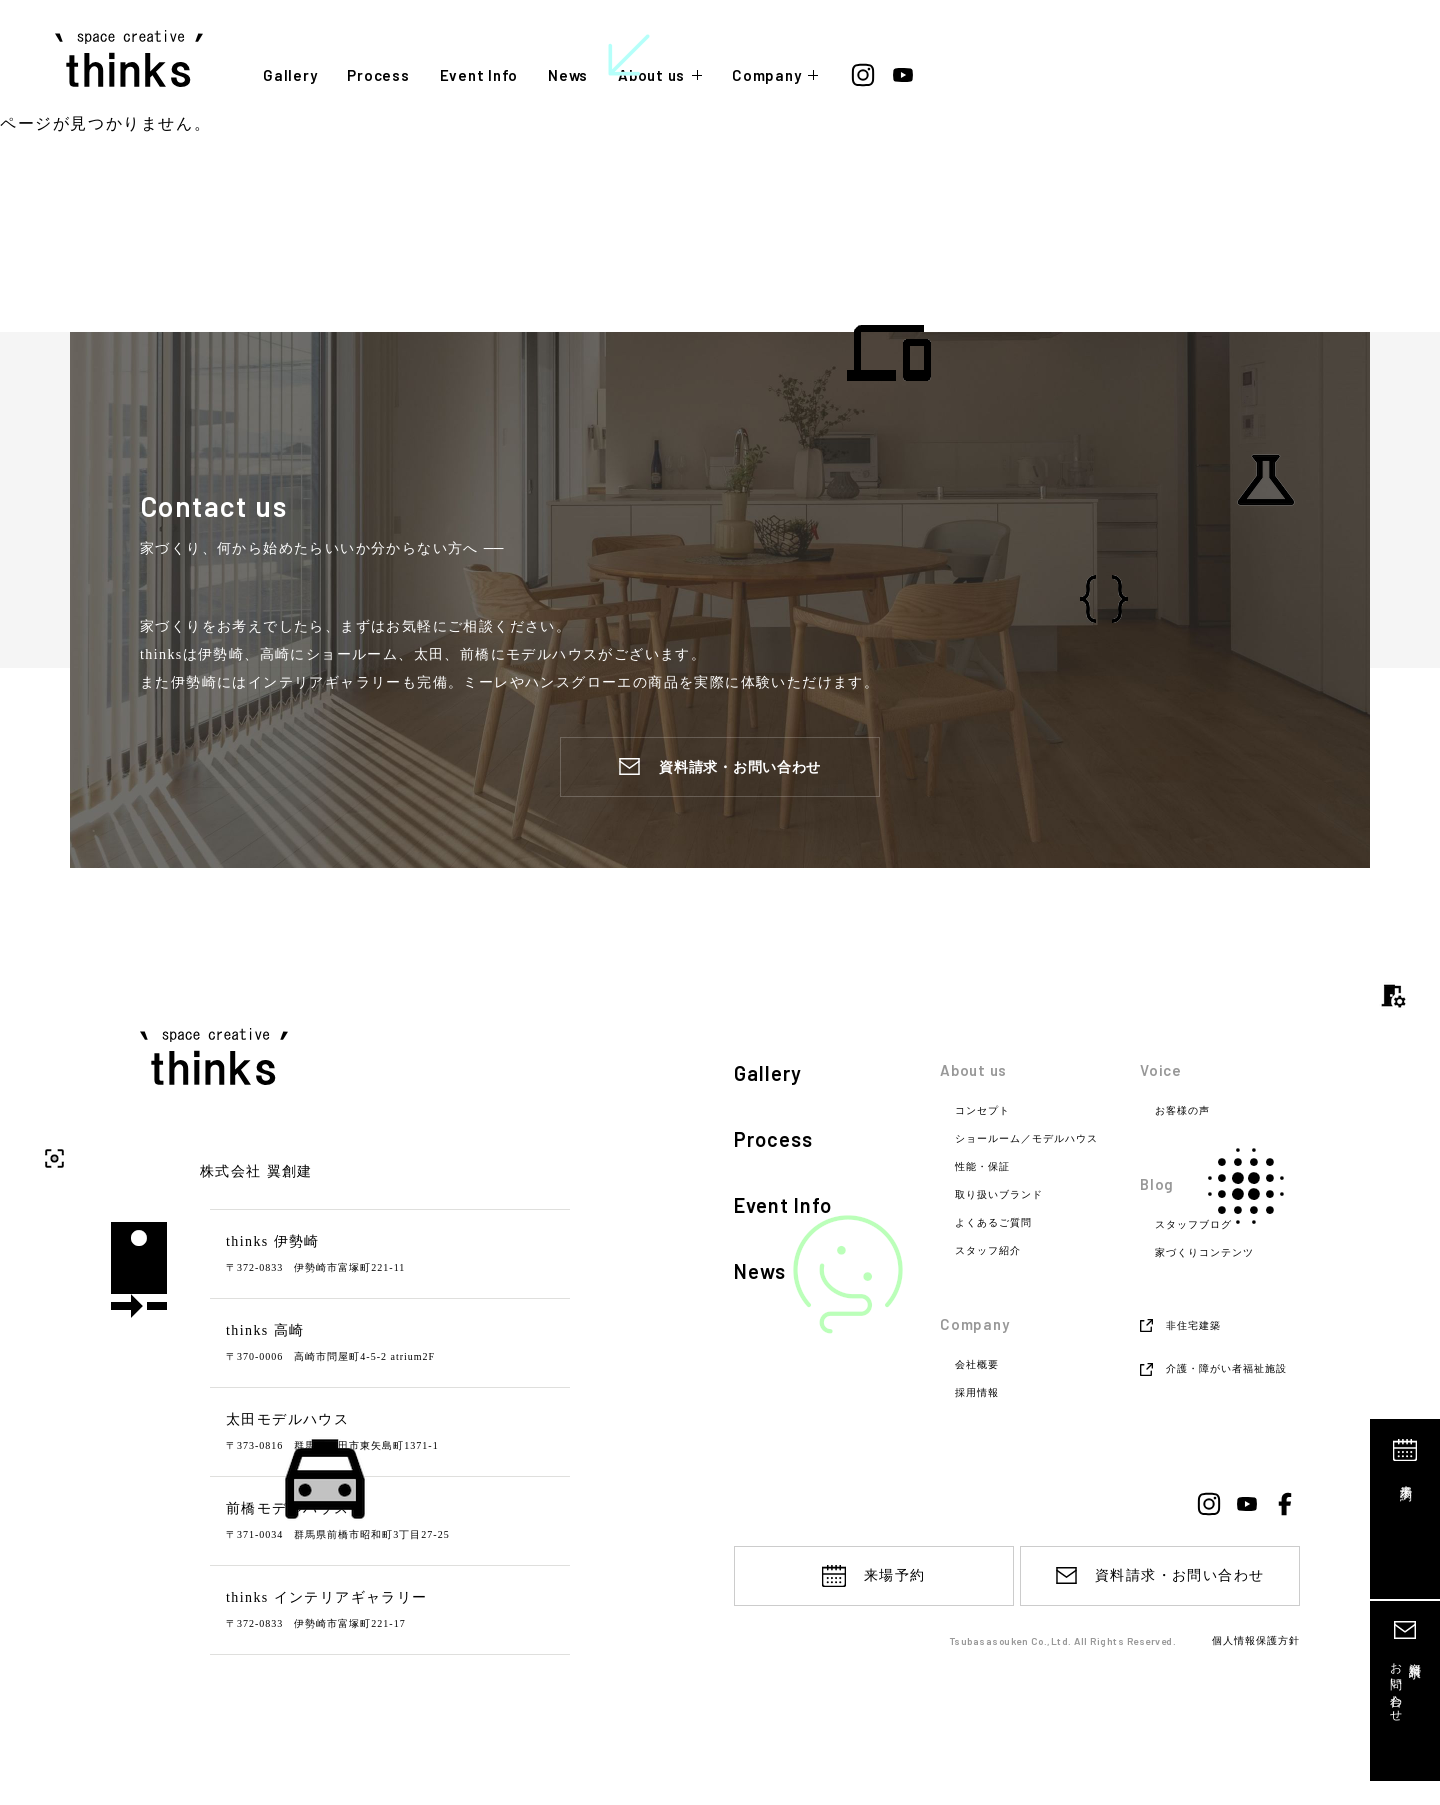 This screenshot has height=1805, width=1440. I want to click on link or sync devices together, so click(889, 353).